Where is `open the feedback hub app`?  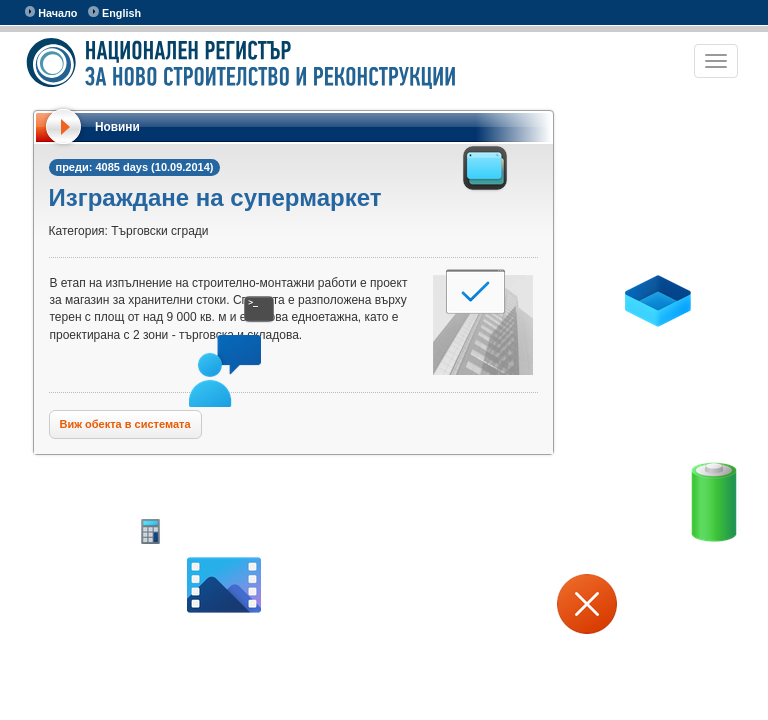
open the feedback hub app is located at coordinates (225, 371).